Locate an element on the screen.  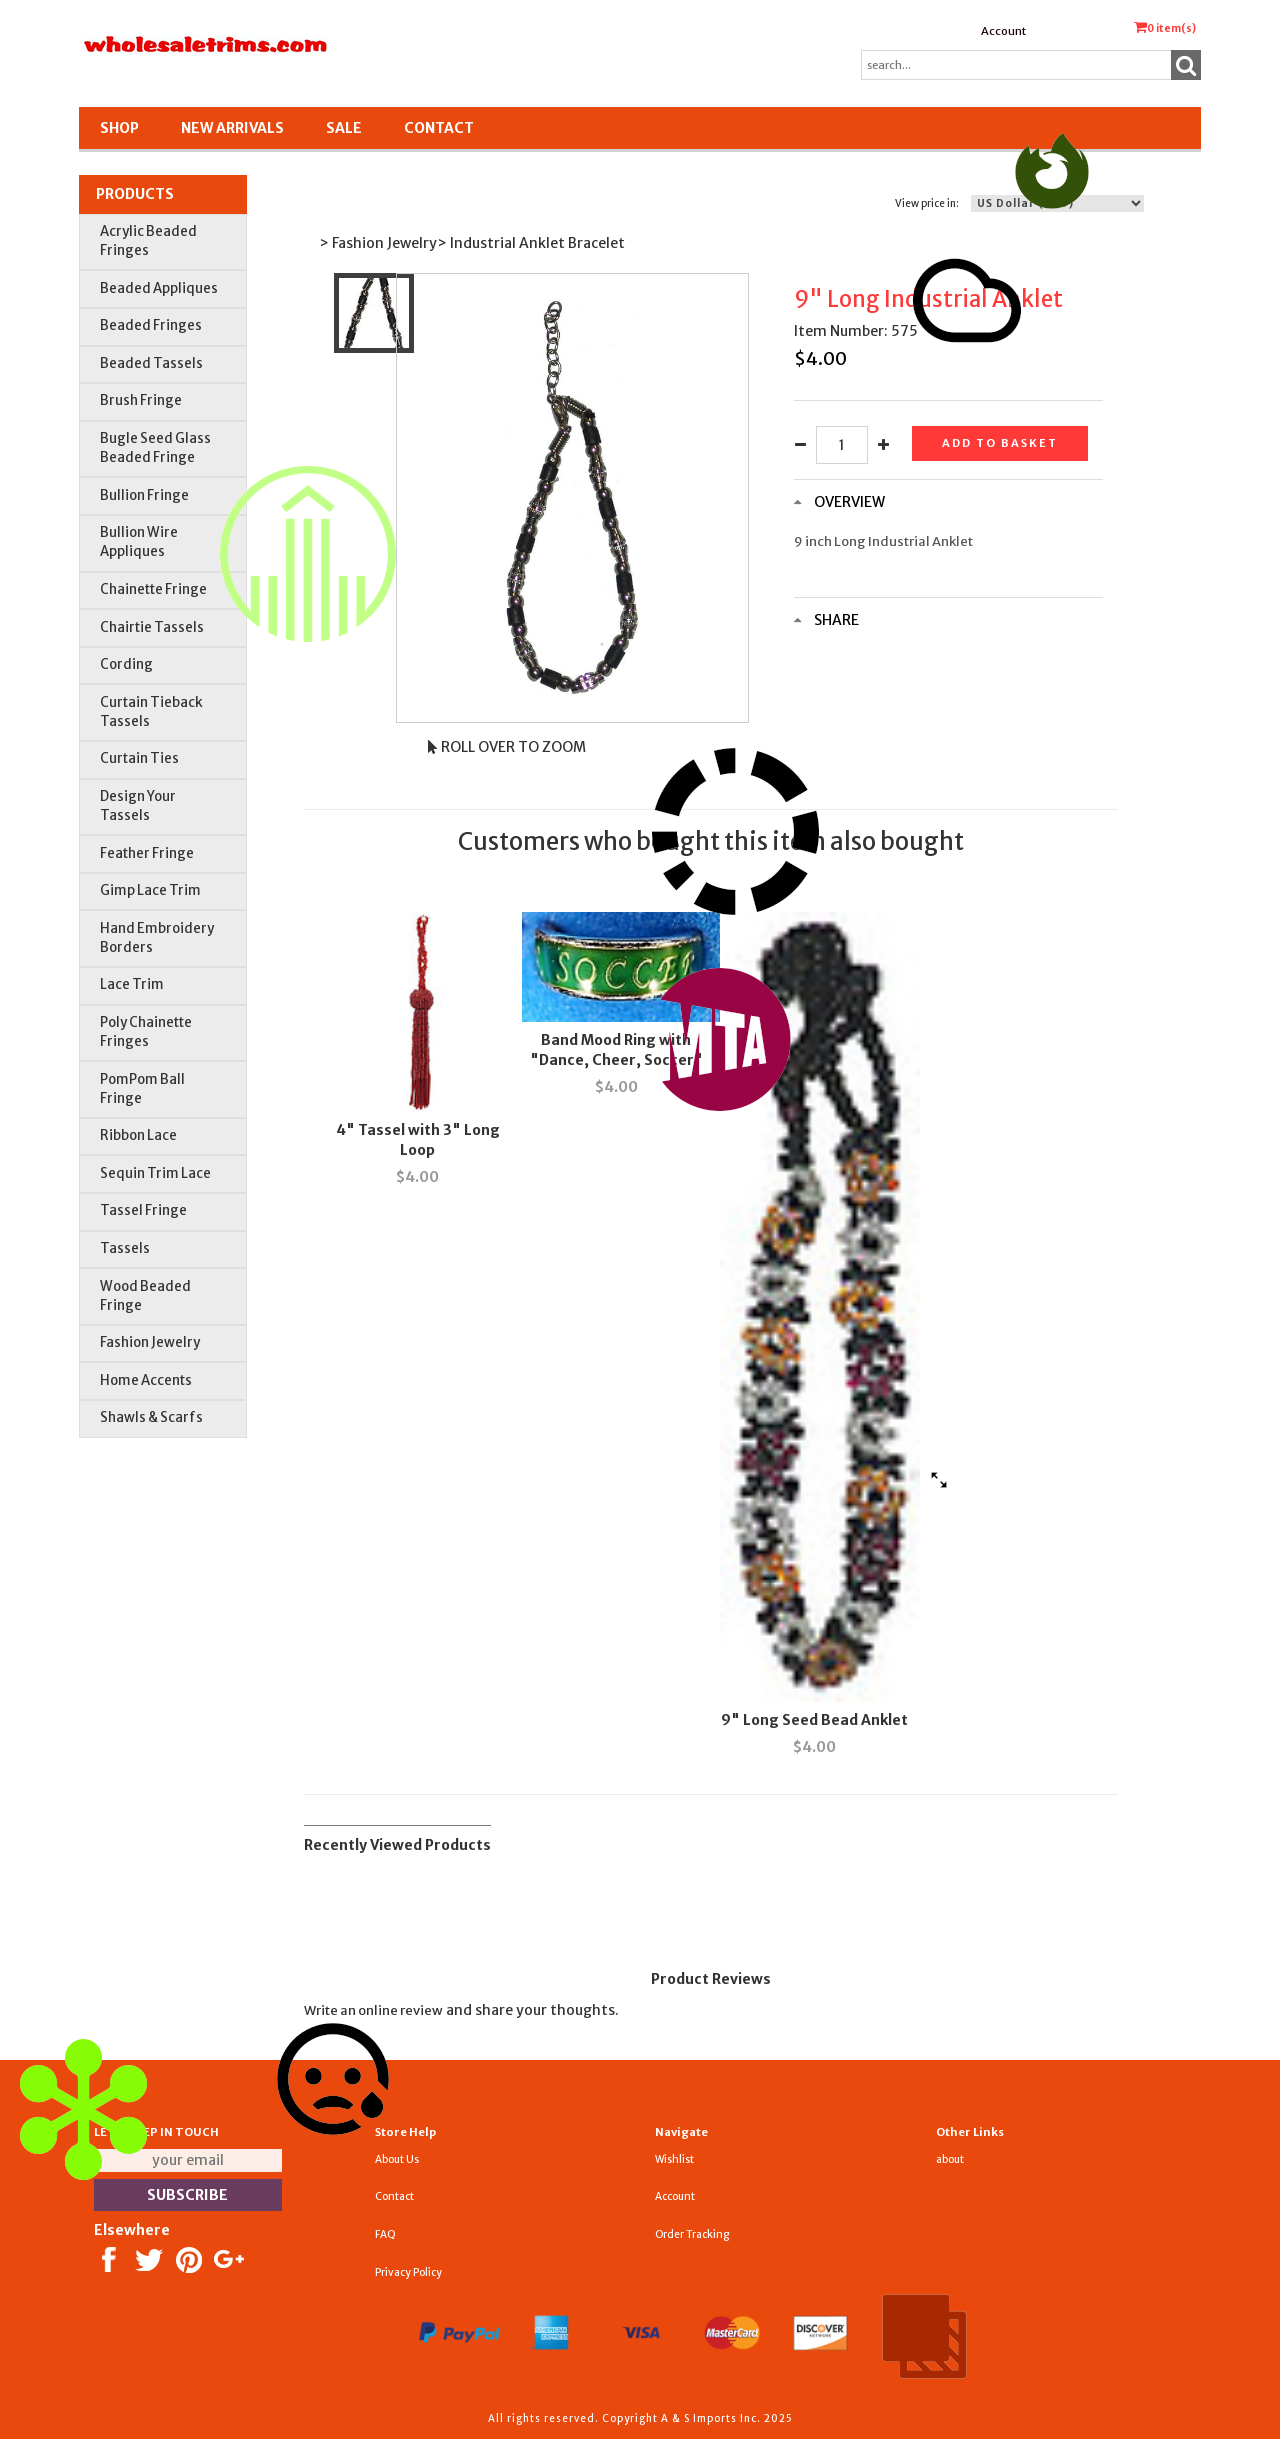
boehringer ingelheim company logo is located at coordinates (308, 554).